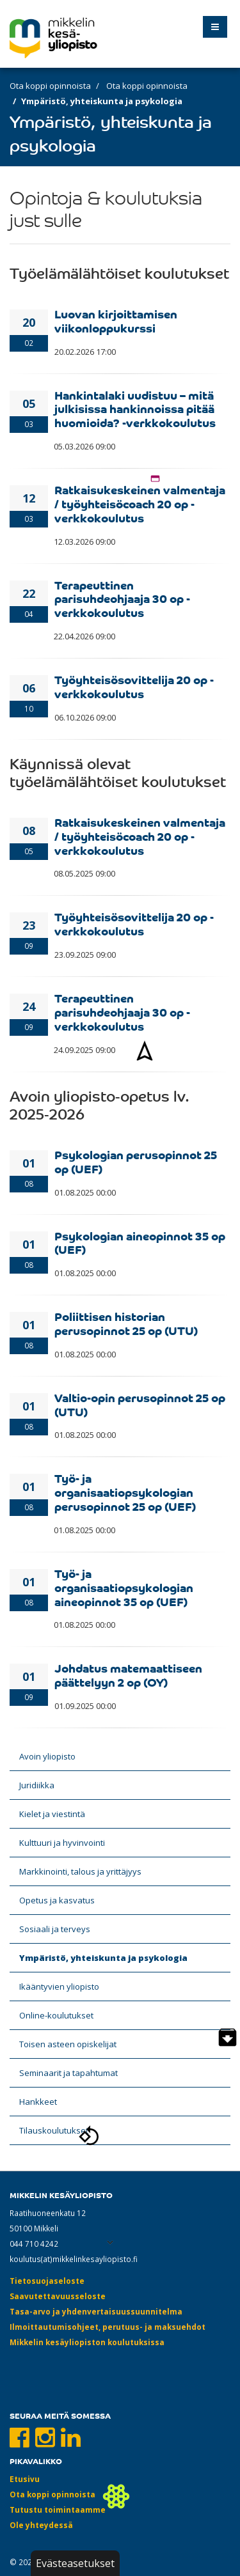 The height and width of the screenshot is (2576, 240). Describe the element at coordinates (89, 2135) in the screenshot. I see `rotate image 90 degrees counterclockwise` at that location.